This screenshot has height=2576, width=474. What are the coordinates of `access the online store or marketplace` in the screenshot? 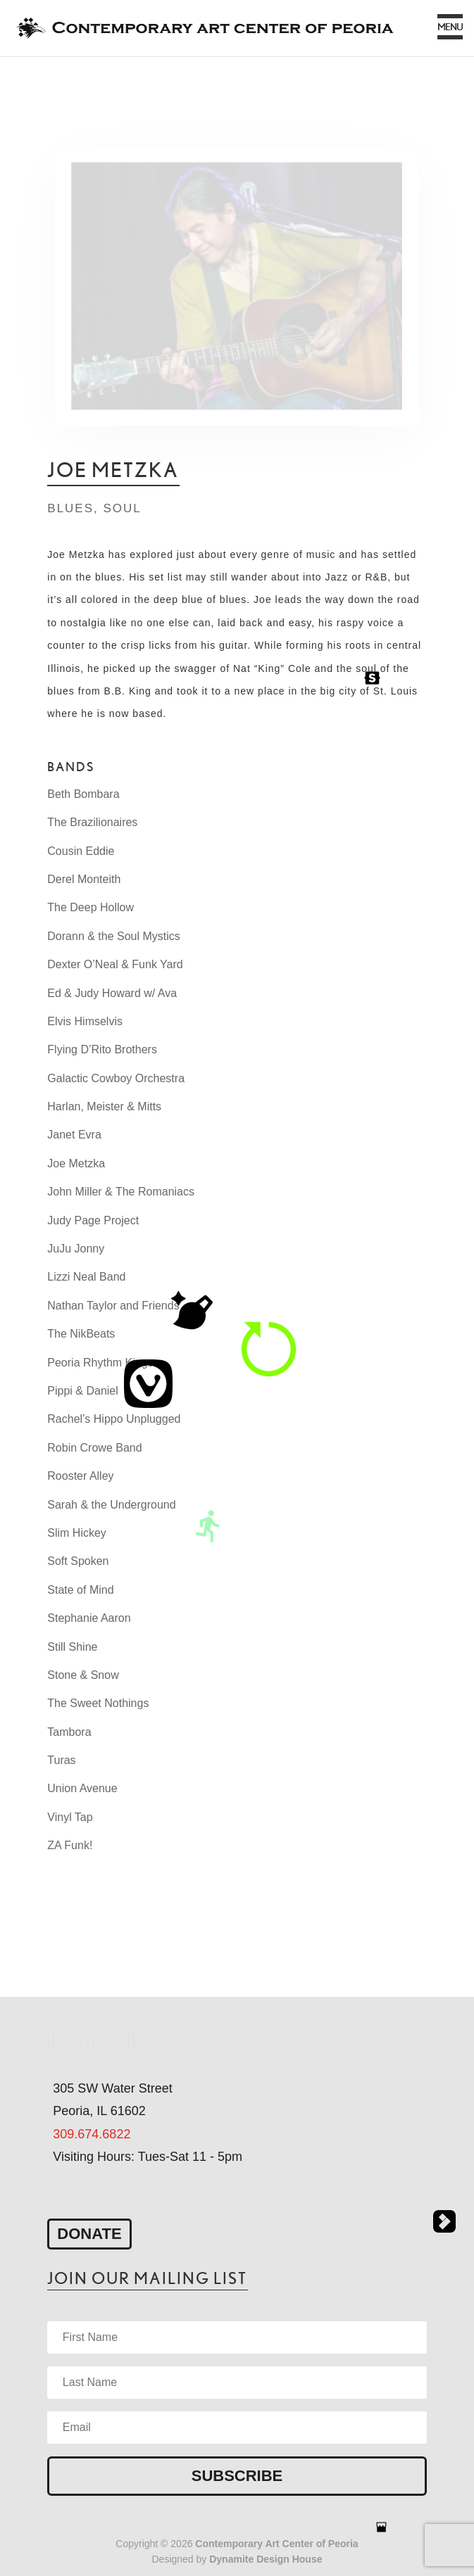 It's located at (381, 2527).